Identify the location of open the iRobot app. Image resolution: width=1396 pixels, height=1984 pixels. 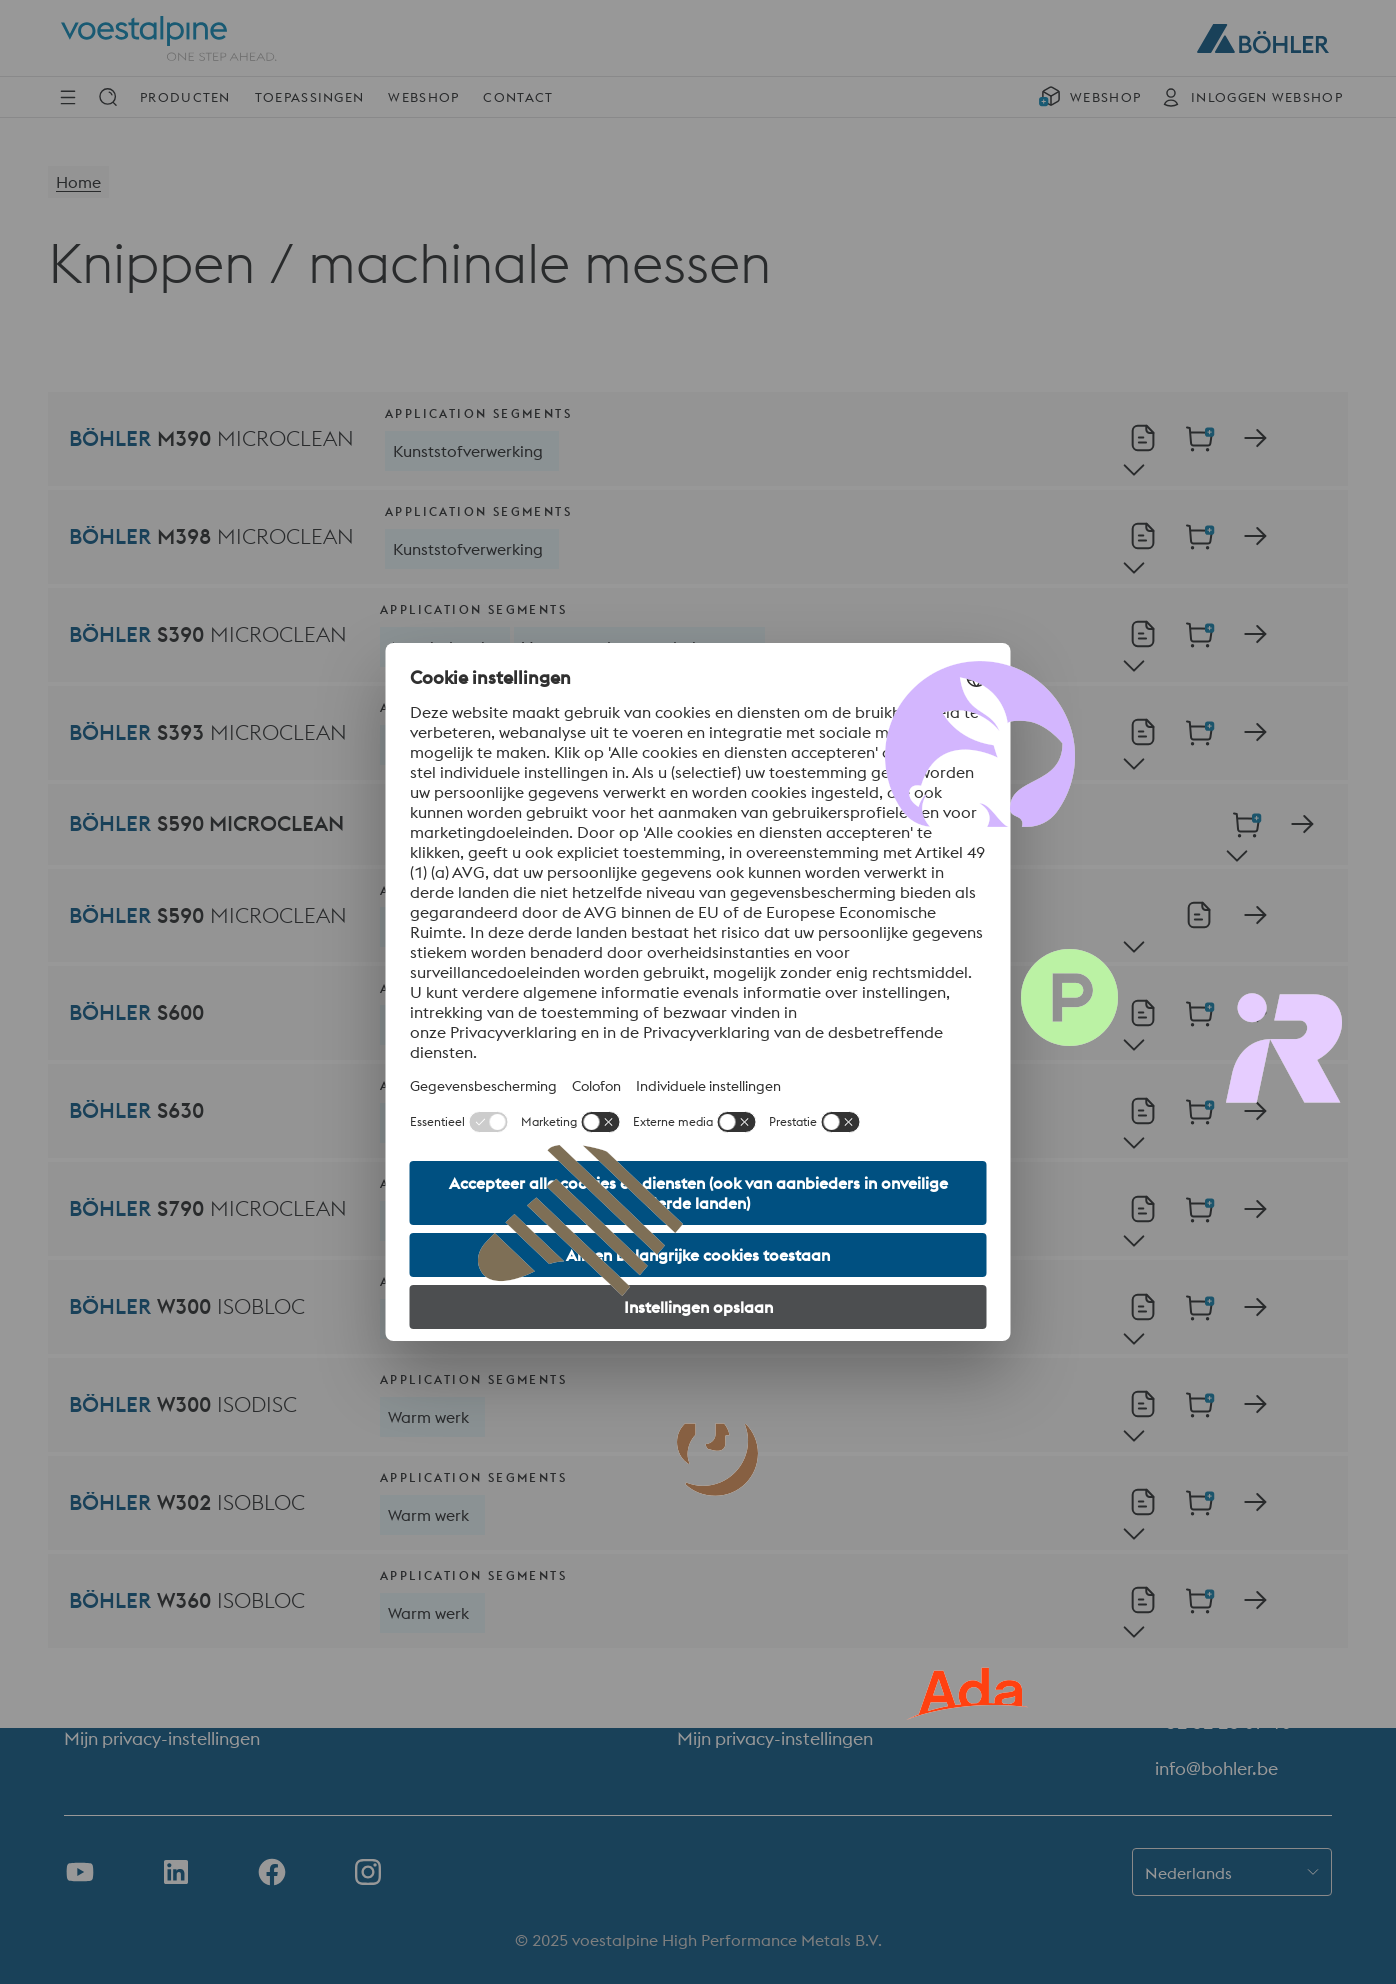
(1284, 1048).